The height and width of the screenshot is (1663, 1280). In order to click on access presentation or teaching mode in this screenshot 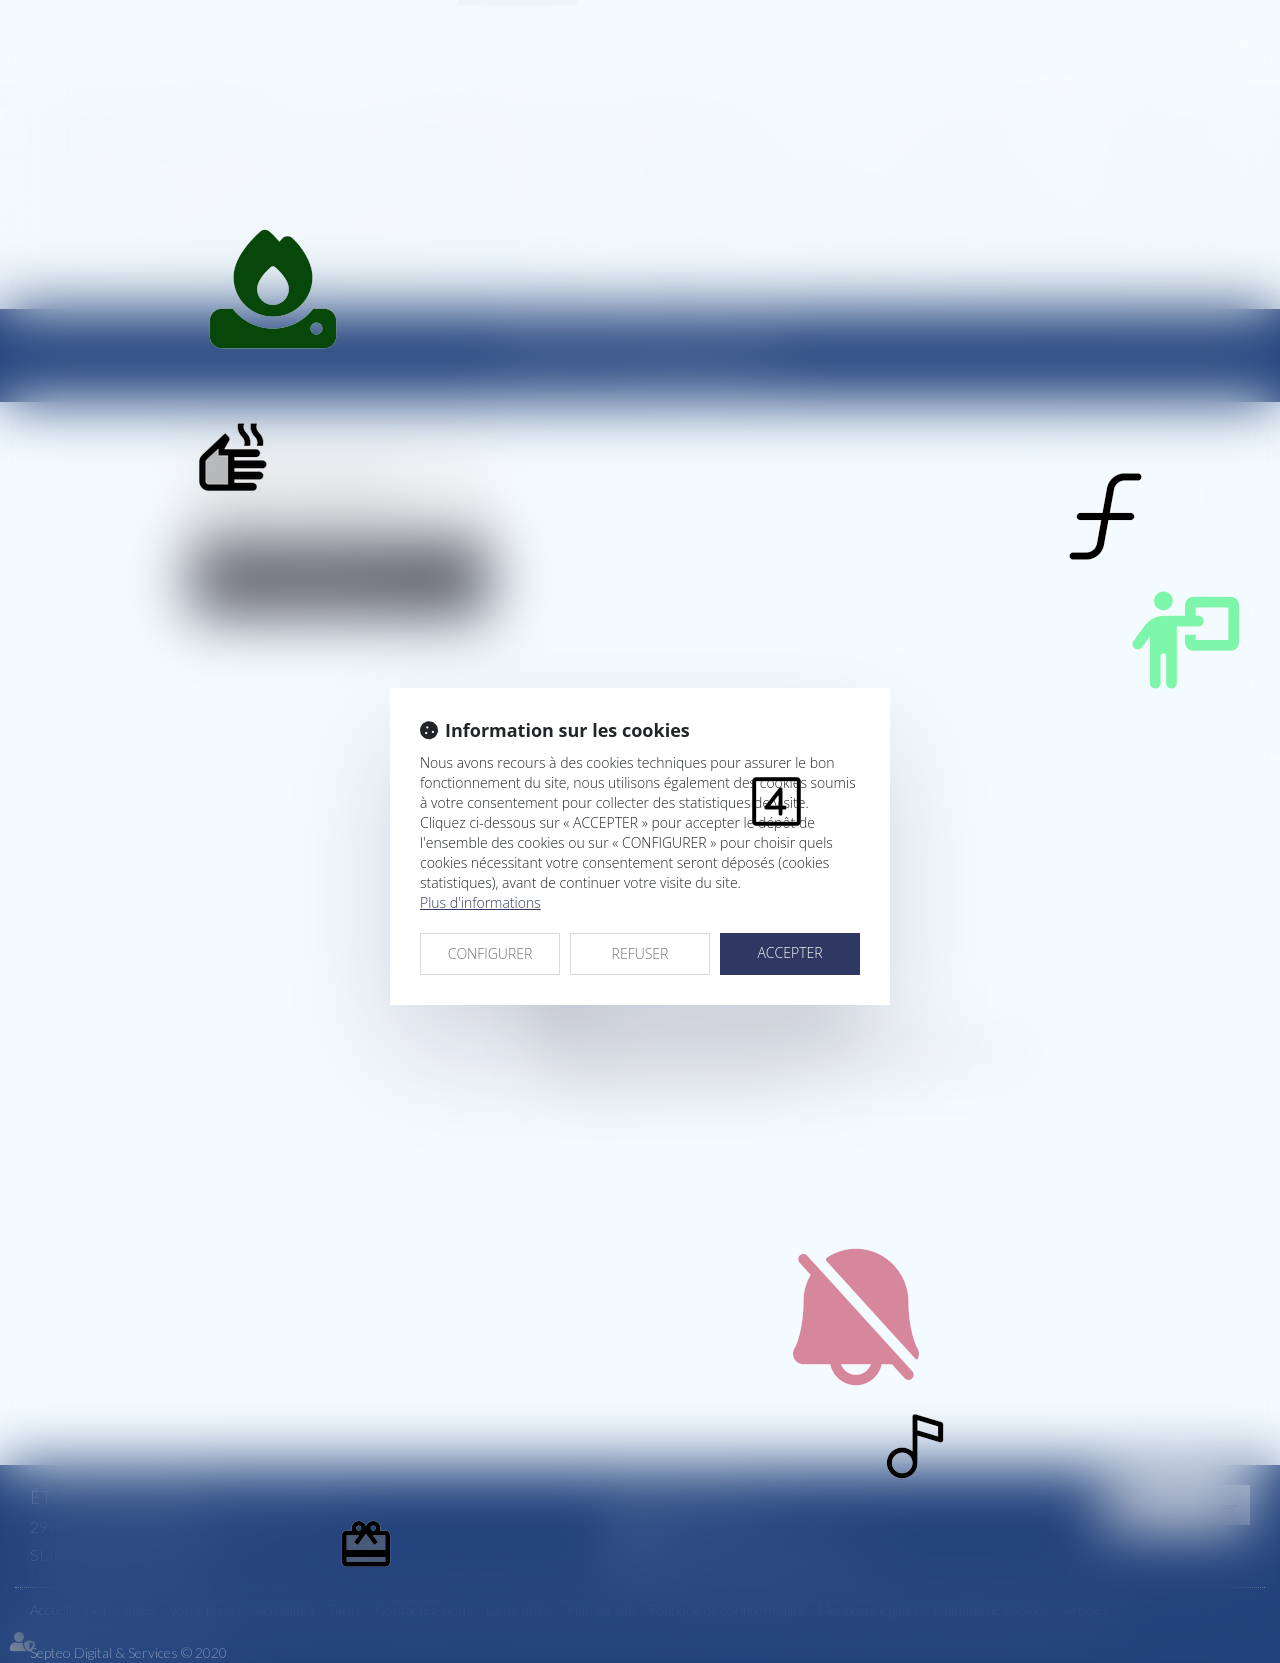, I will do `click(1185, 640)`.